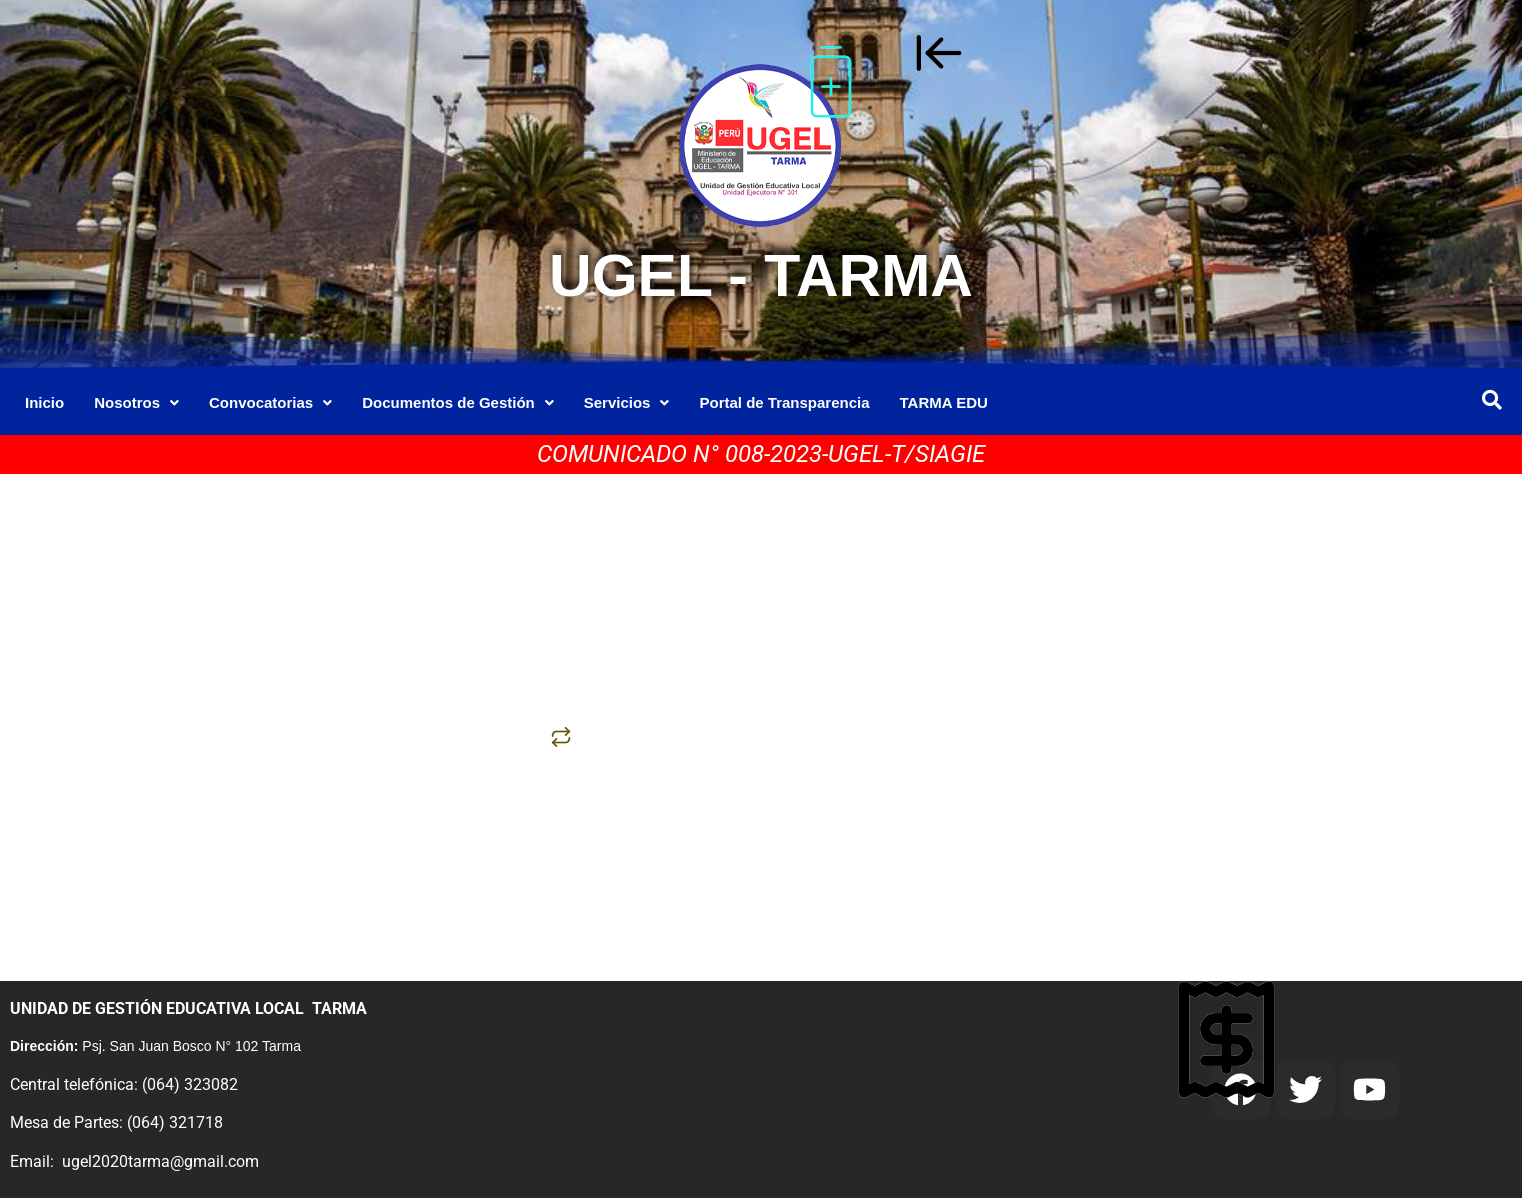 The height and width of the screenshot is (1198, 1522). I want to click on add or insert a new battery, so click(831, 83).